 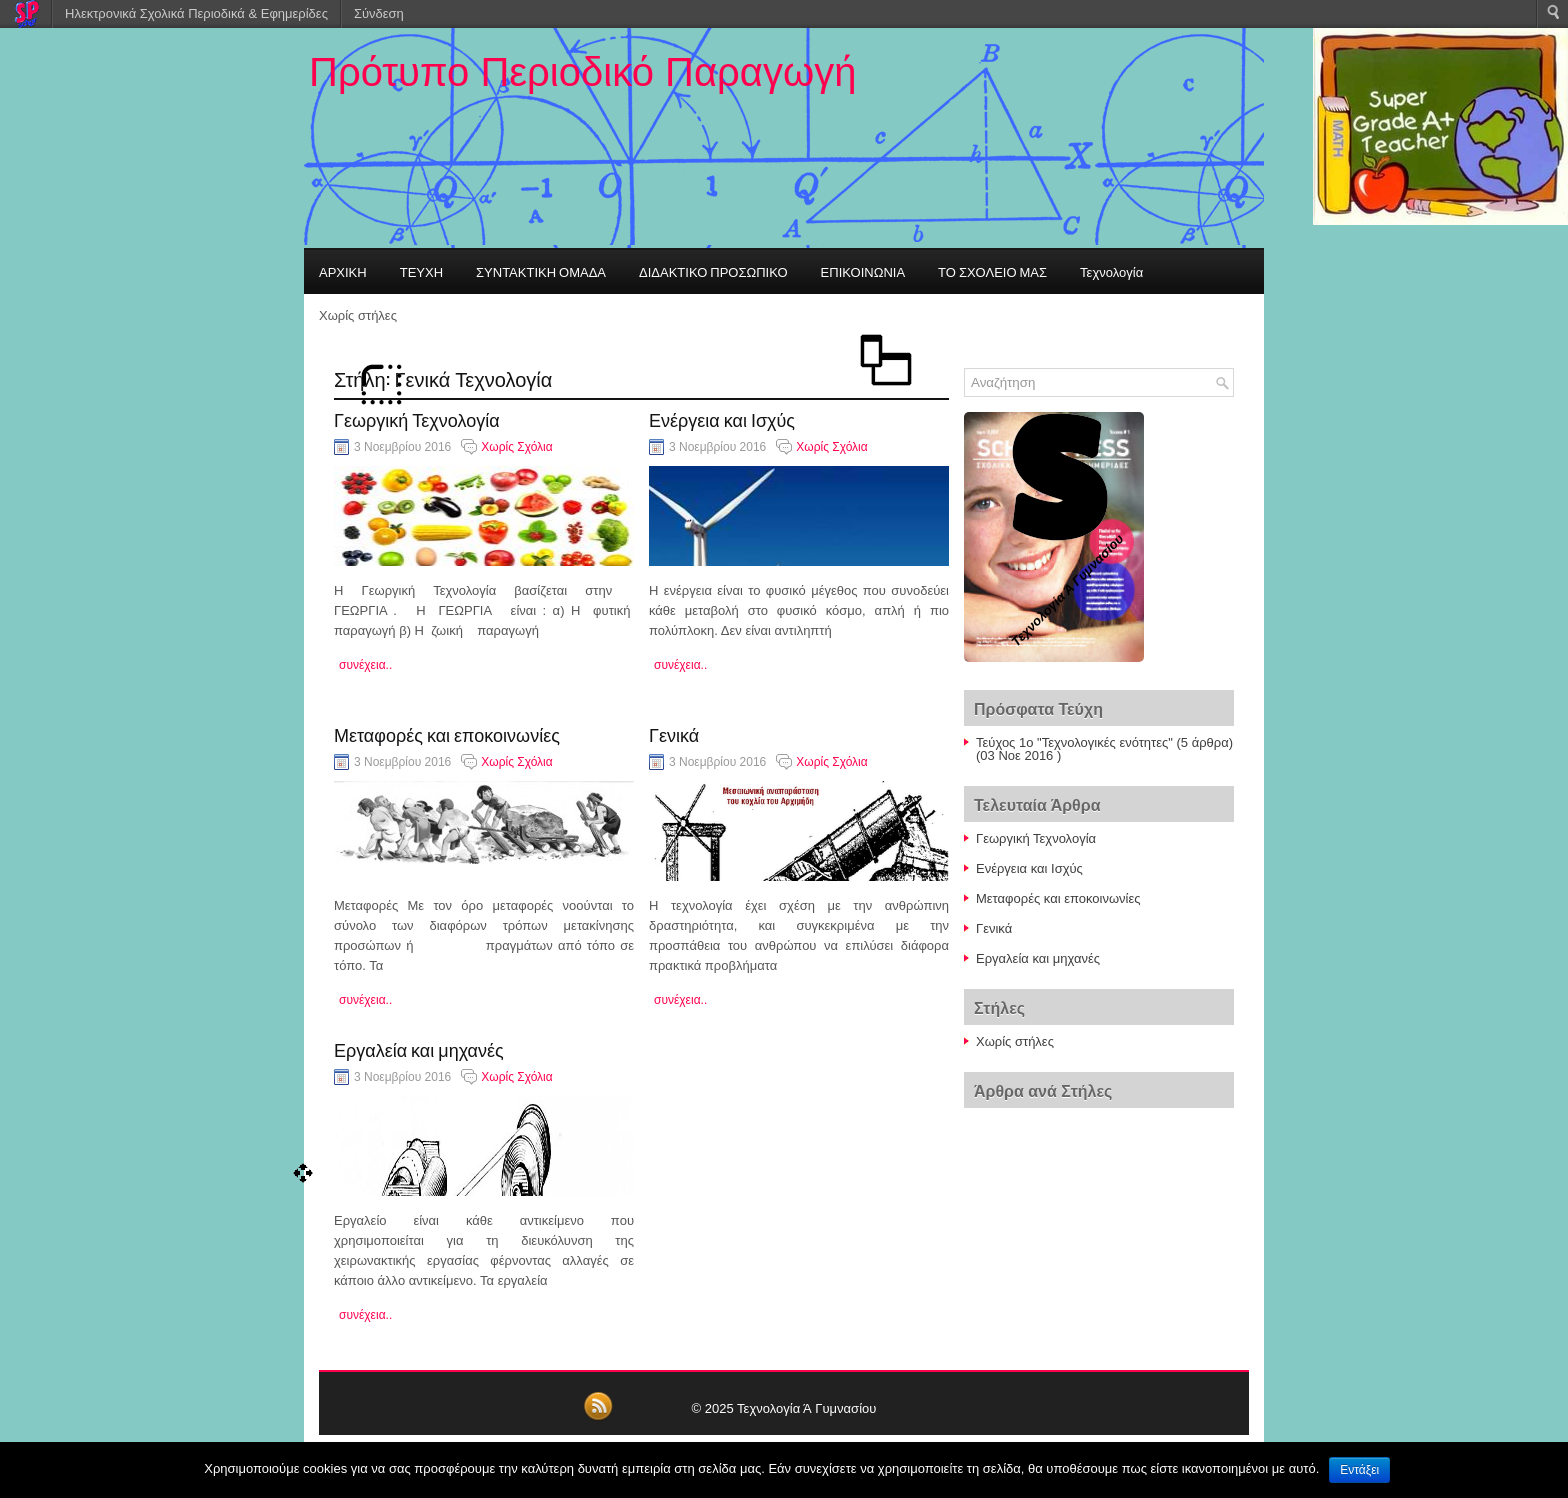 I want to click on adjust corner radius settings, so click(x=381, y=384).